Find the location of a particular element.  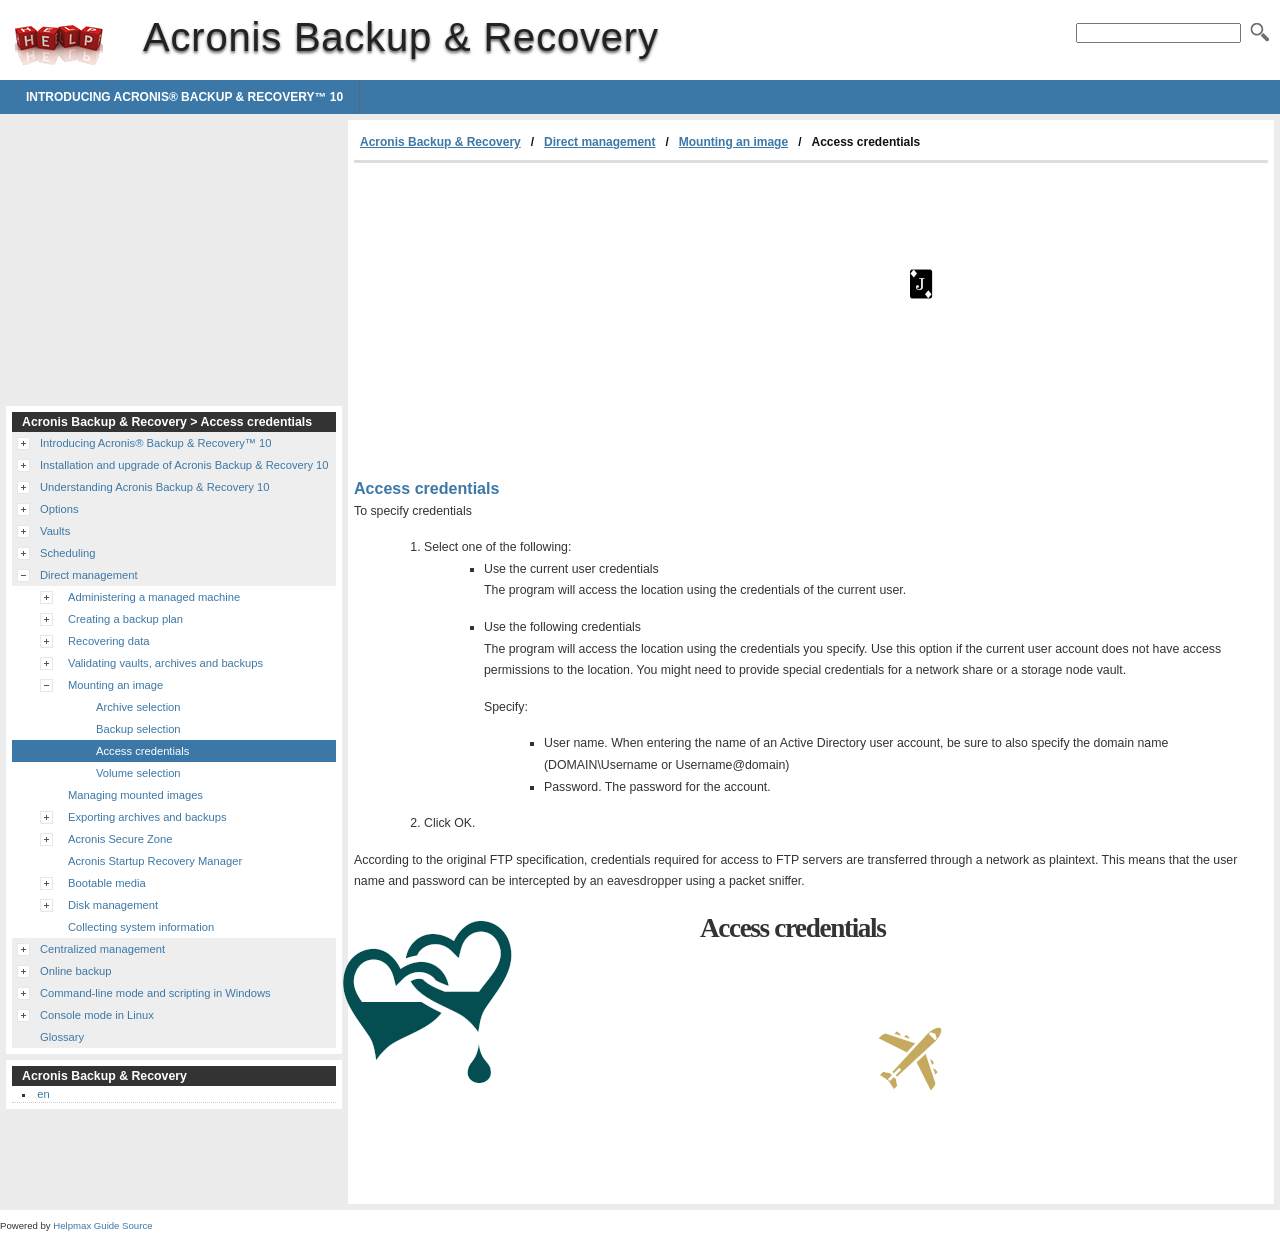

access flight booking or travel options is located at coordinates (909, 1060).